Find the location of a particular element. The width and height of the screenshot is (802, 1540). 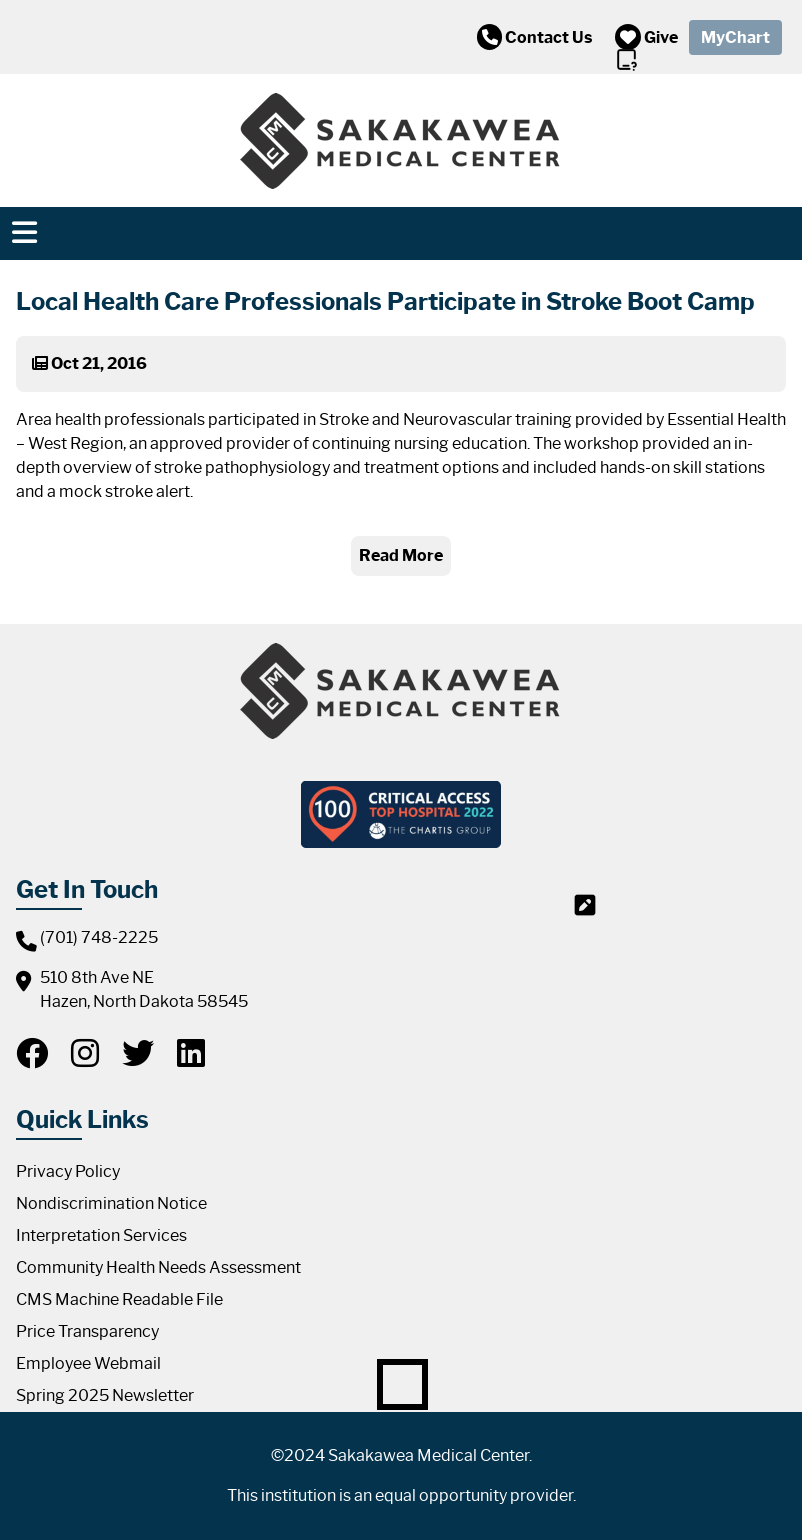

edit or modify content is located at coordinates (585, 905).